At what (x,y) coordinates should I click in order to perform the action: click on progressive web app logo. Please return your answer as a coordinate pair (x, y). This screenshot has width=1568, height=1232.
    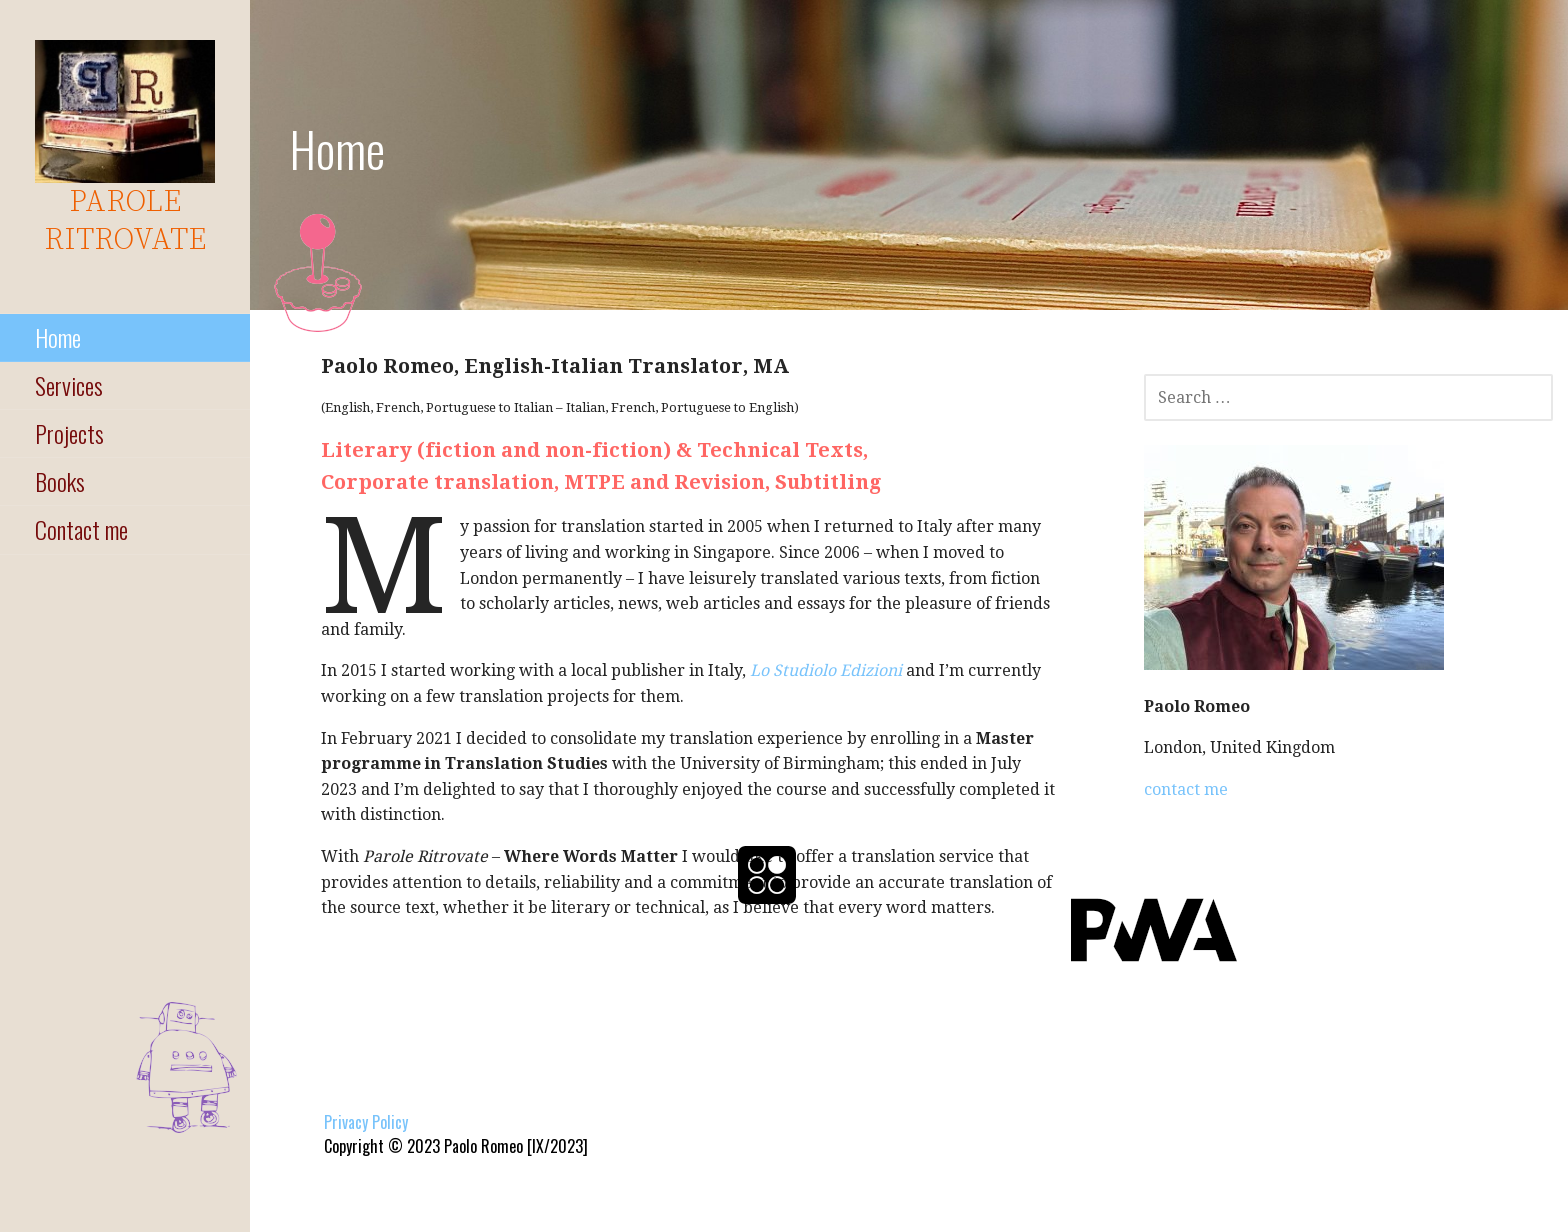
    Looking at the image, I should click on (1154, 930).